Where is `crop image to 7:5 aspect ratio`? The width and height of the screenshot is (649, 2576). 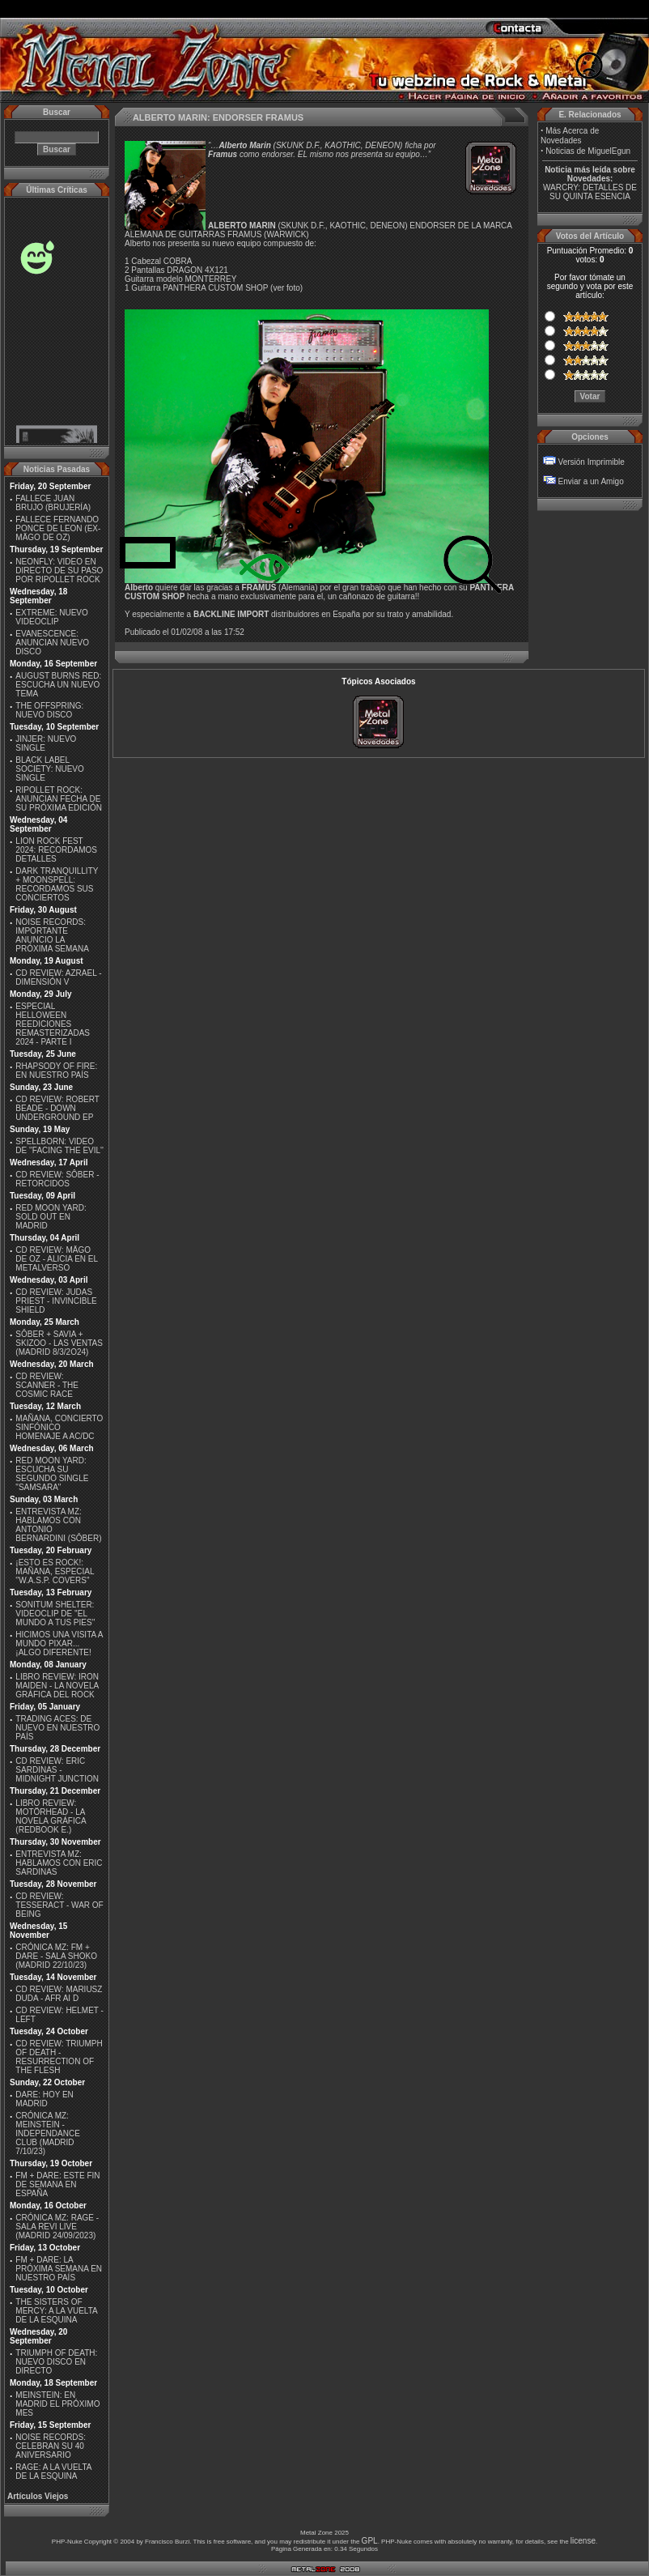 crop image to 7:5 aspect ratio is located at coordinates (147, 552).